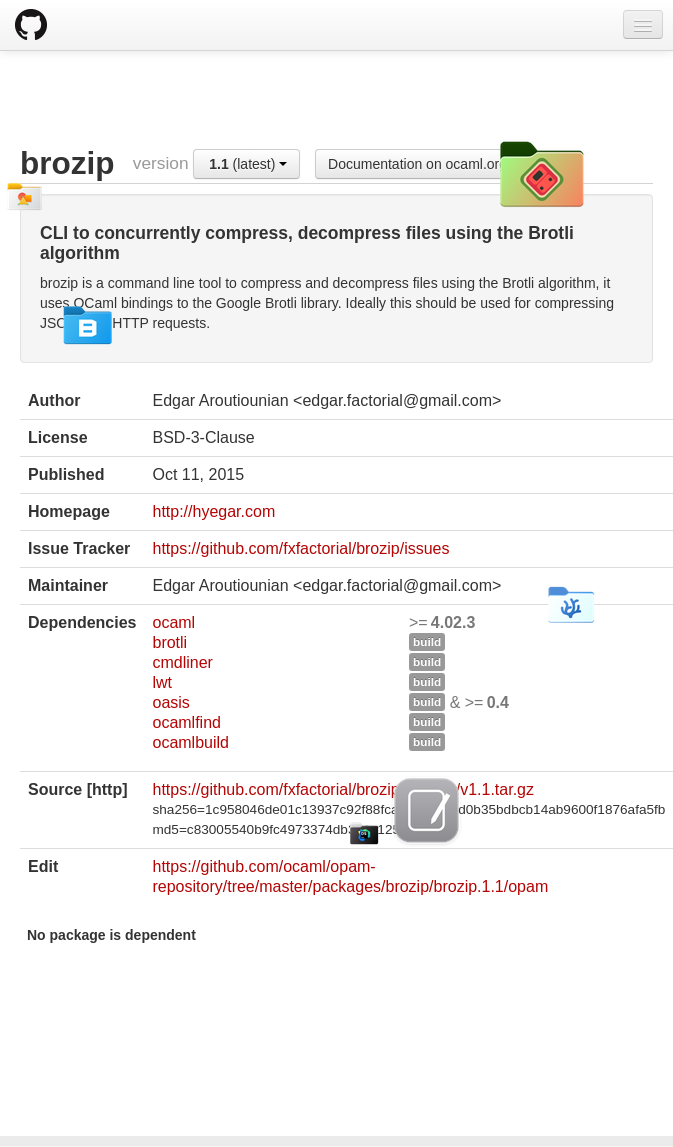 This screenshot has width=673, height=1147. Describe the element at coordinates (571, 606) in the screenshot. I see `folder containing VSCodium projects or files` at that location.